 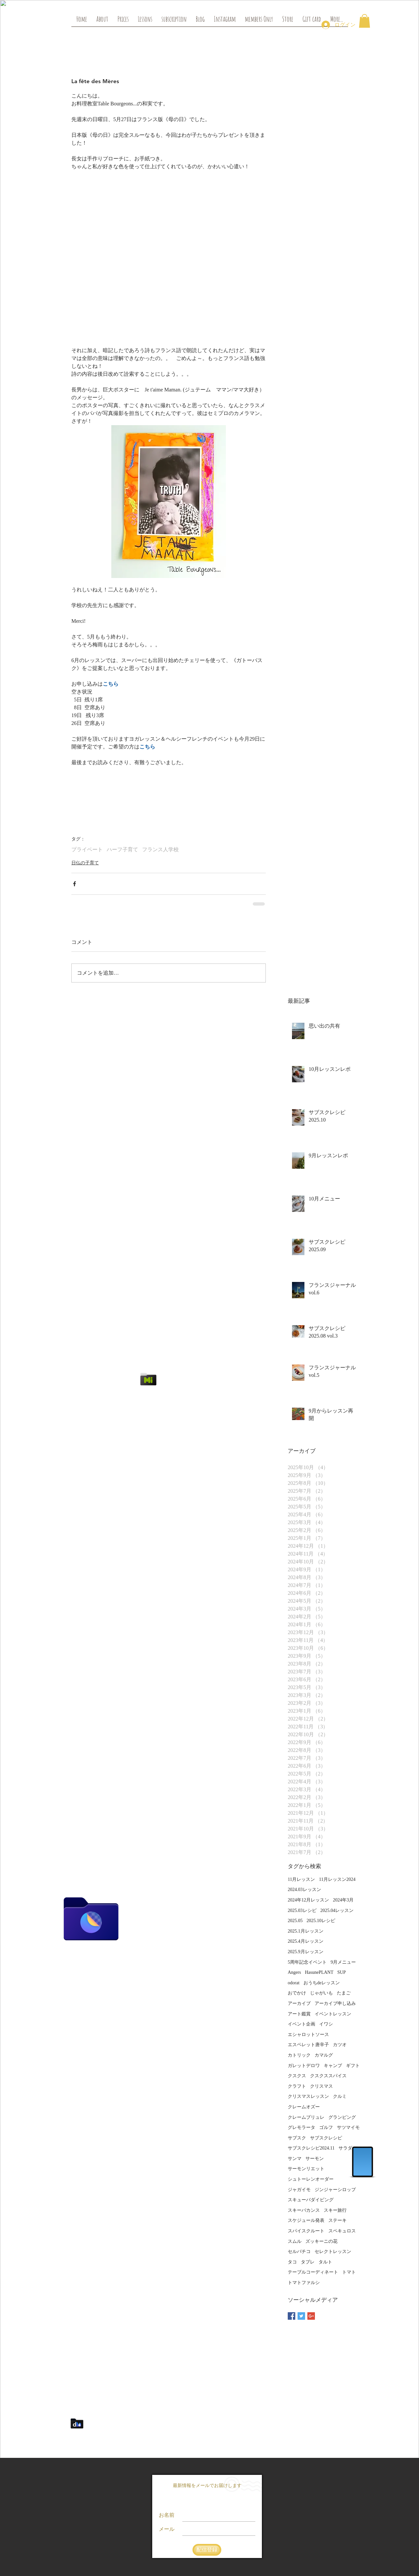 What do you see at coordinates (148, 1379) in the screenshot?
I see `open misskey files folder` at bounding box center [148, 1379].